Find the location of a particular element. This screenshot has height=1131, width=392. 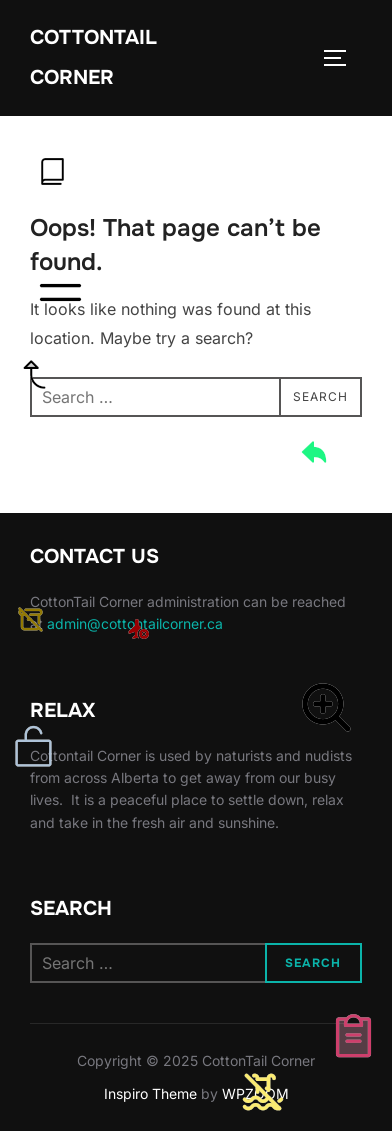

cancel flight booking is located at coordinates (138, 629).